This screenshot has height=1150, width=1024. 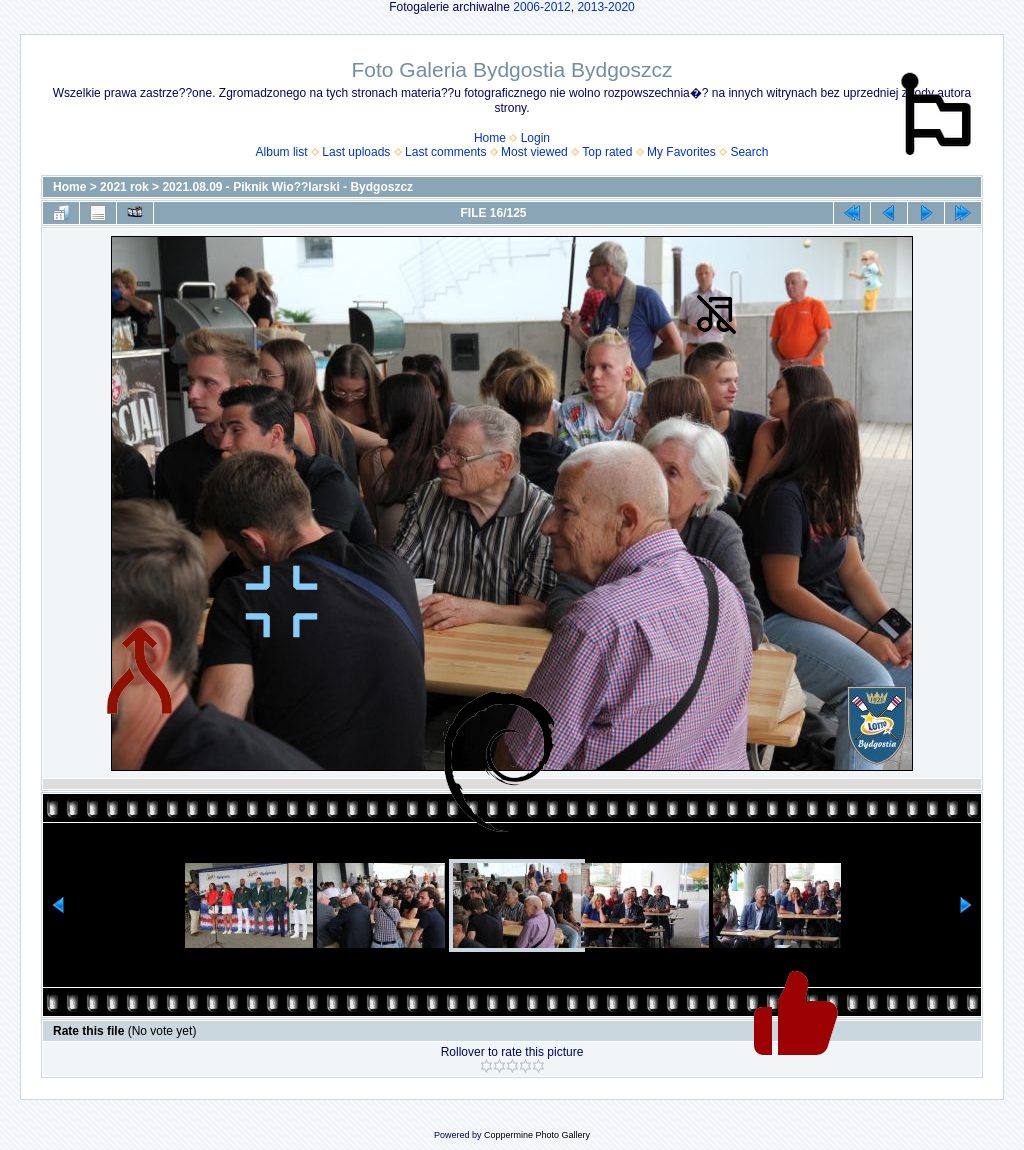 What do you see at coordinates (936, 116) in the screenshot?
I see `access flag emoji options` at bounding box center [936, 116].